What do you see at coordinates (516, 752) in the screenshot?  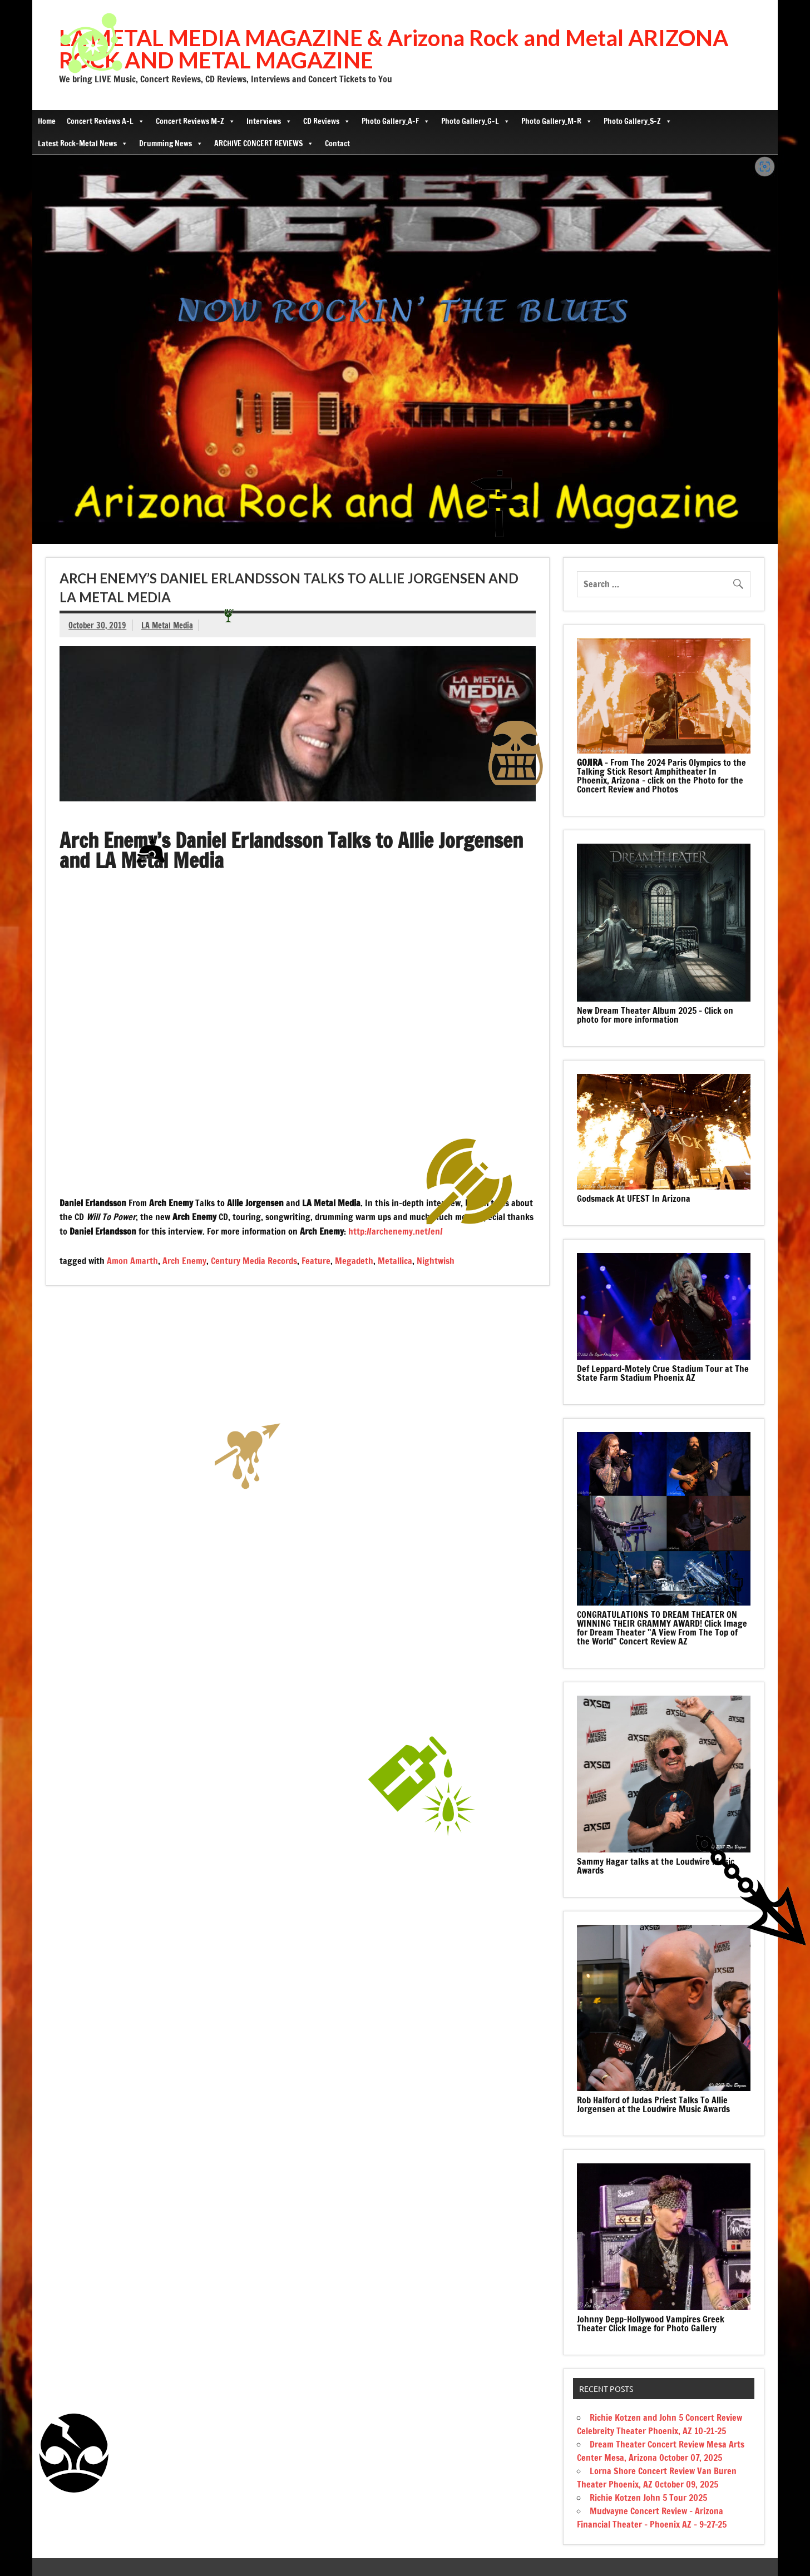 I see `select a totem or tribal-themed game element` at bounding box center [516, 752].